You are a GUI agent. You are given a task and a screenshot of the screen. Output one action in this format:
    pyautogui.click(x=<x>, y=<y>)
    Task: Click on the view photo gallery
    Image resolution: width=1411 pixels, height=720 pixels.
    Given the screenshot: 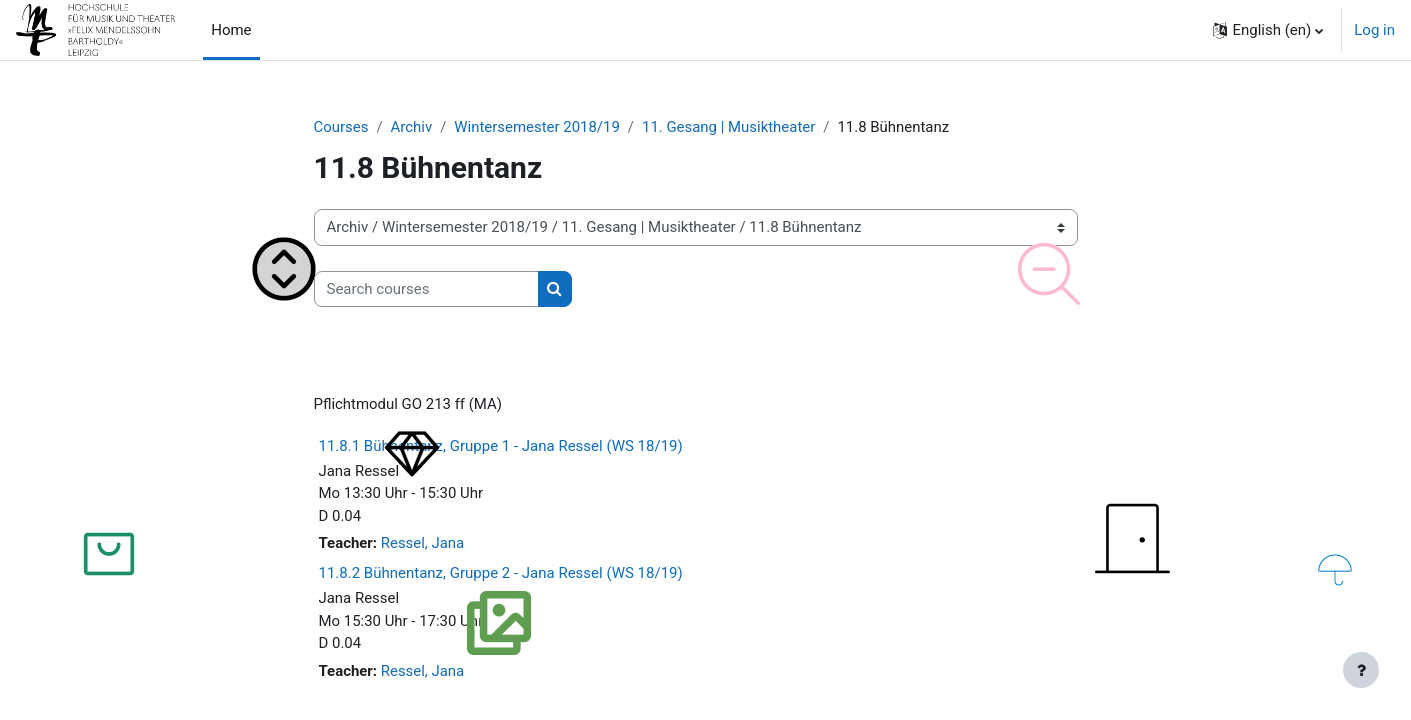 What is the action you would take?
    pyautogui.click(x=499, y=623)
    